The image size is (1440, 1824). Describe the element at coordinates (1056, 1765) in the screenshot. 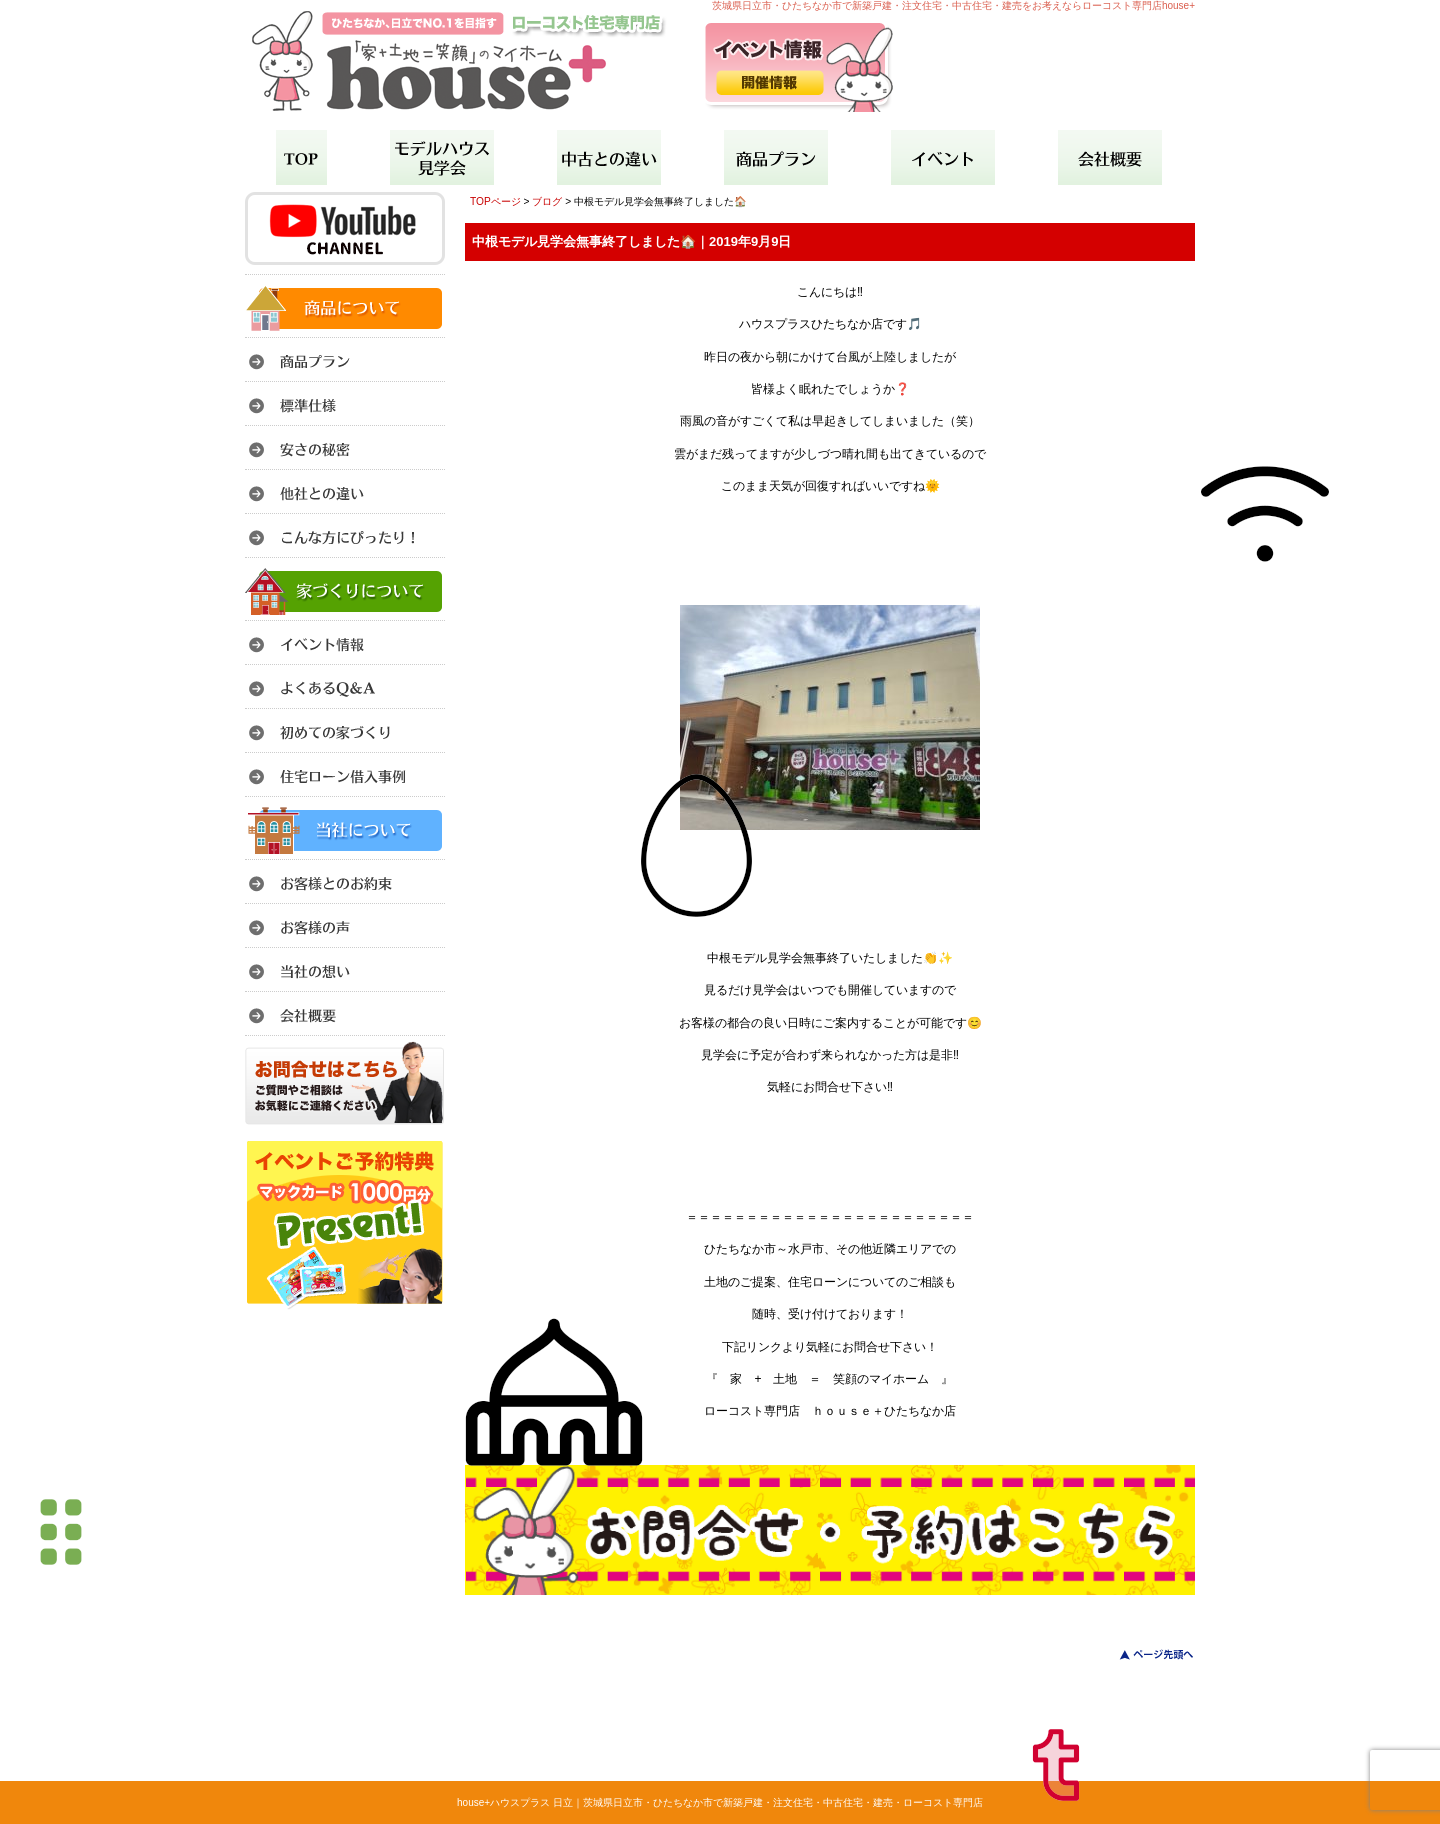

I see `open the Tumblr app` at that location.